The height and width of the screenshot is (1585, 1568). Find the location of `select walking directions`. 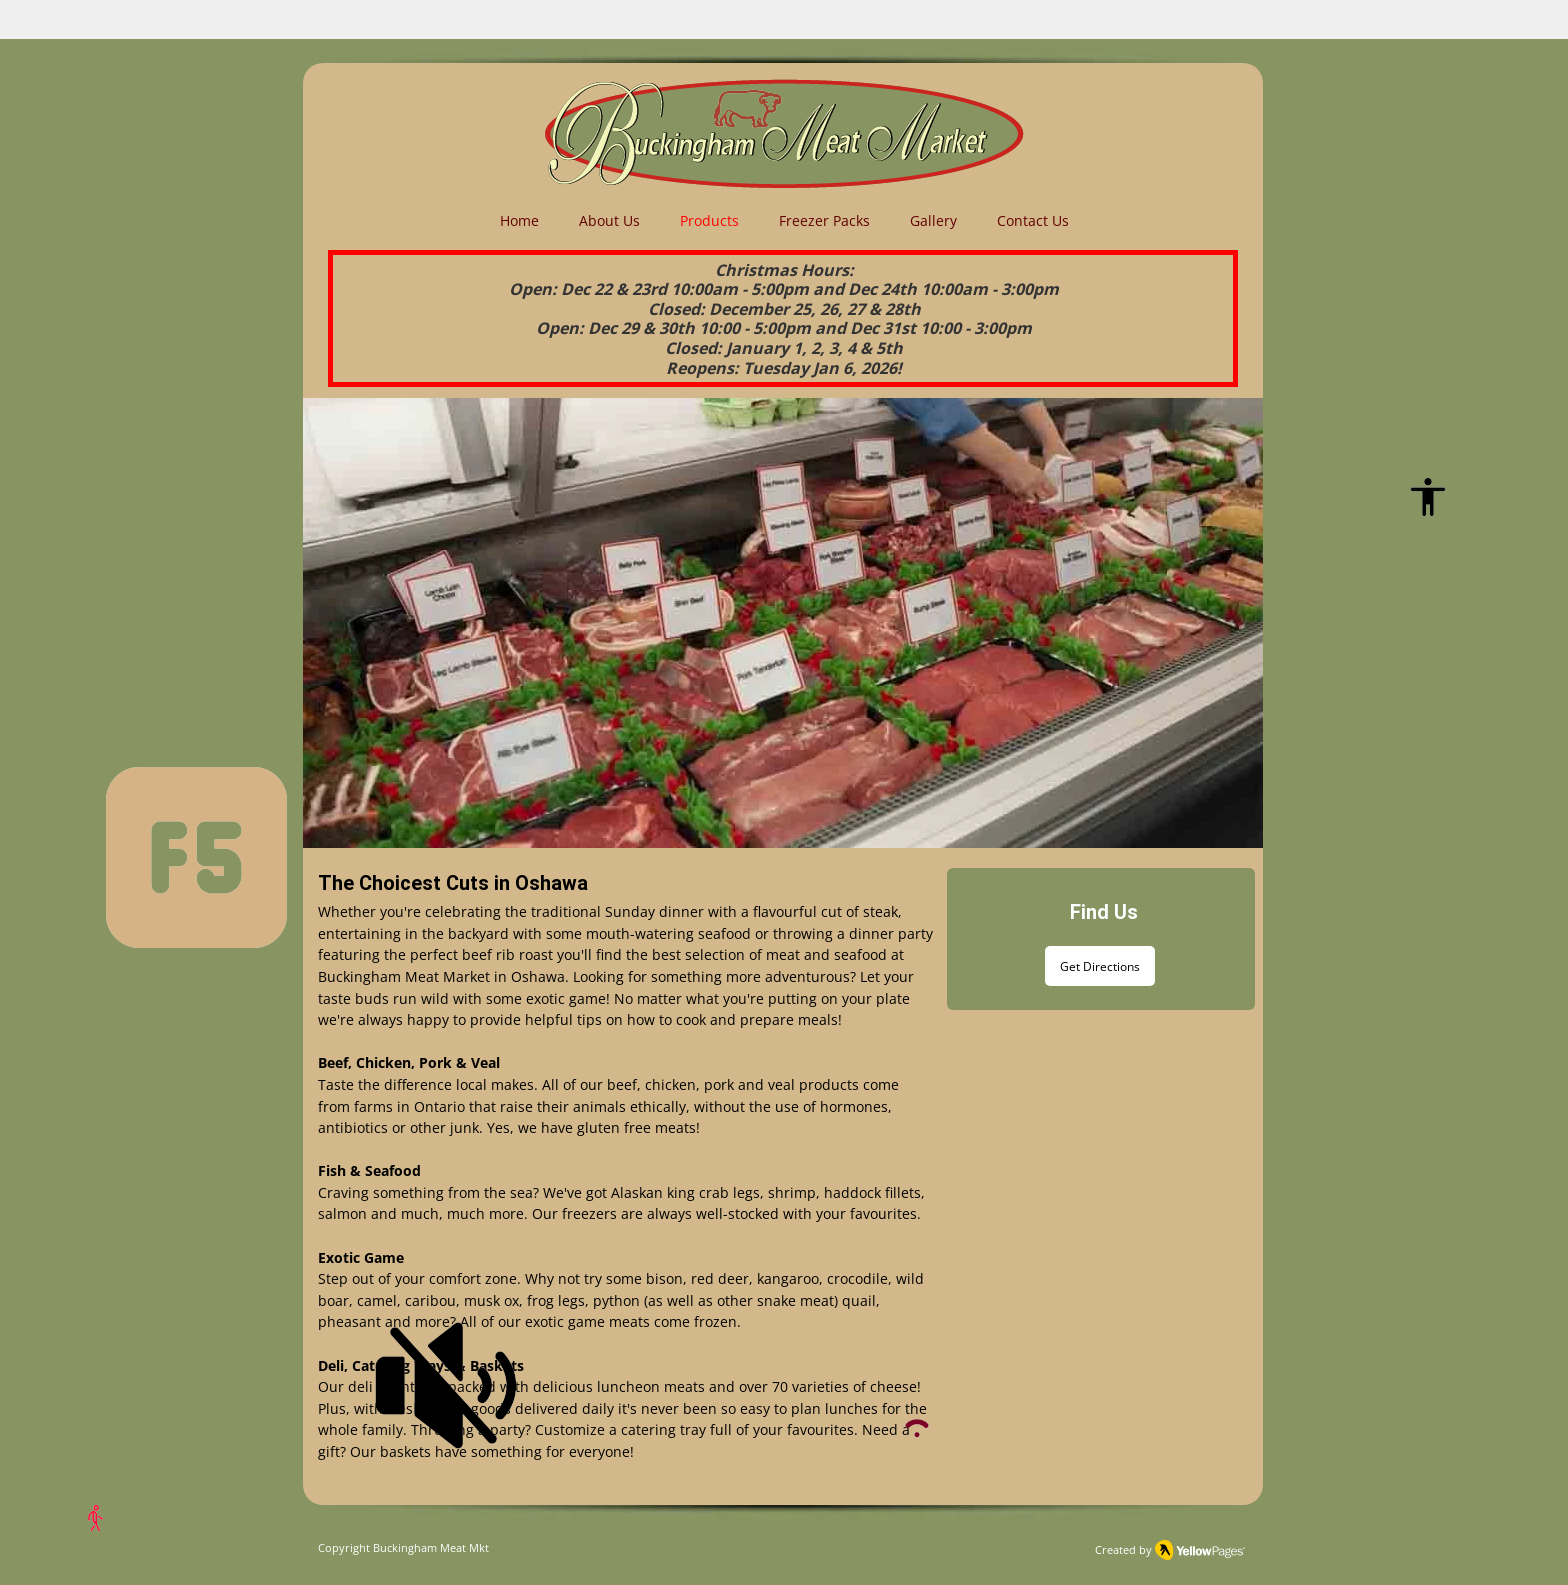

select walking directions is located at coordinates (96, 1518).